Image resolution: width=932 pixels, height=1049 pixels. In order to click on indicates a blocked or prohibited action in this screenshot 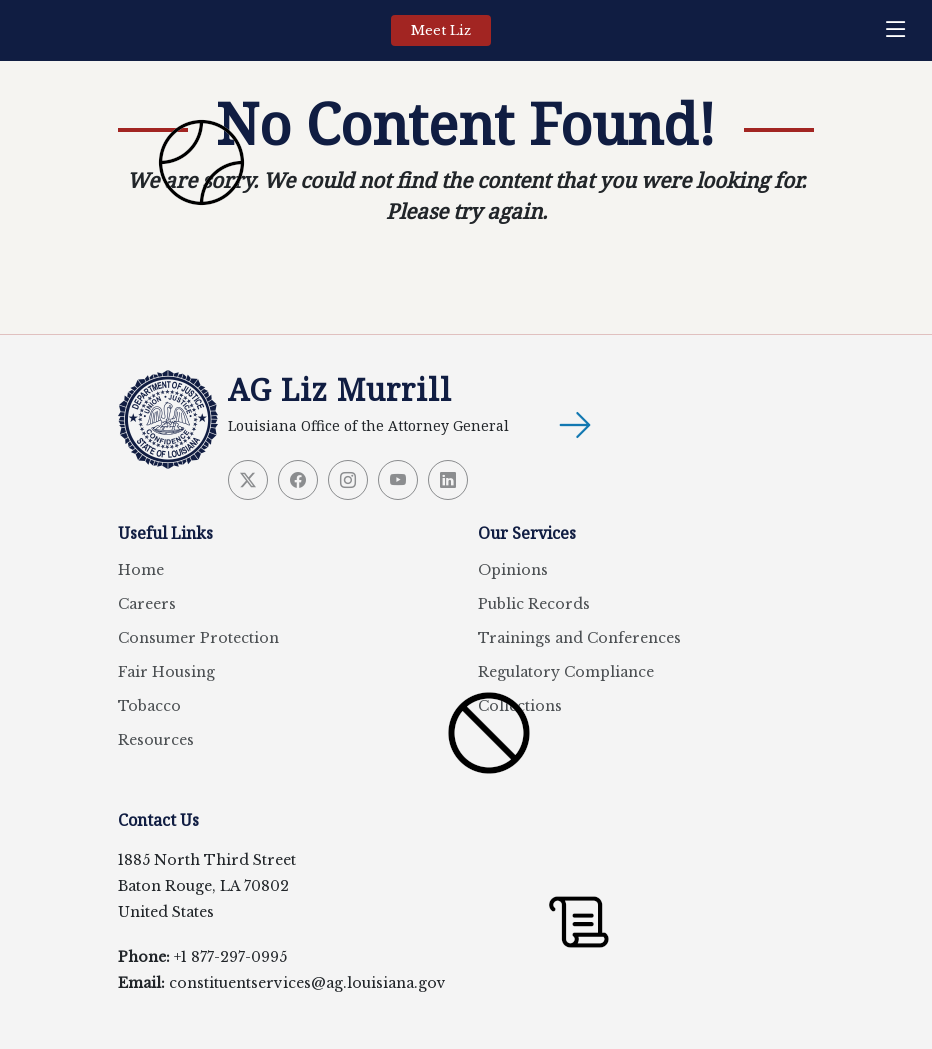, I will do `click(489, 733)`.